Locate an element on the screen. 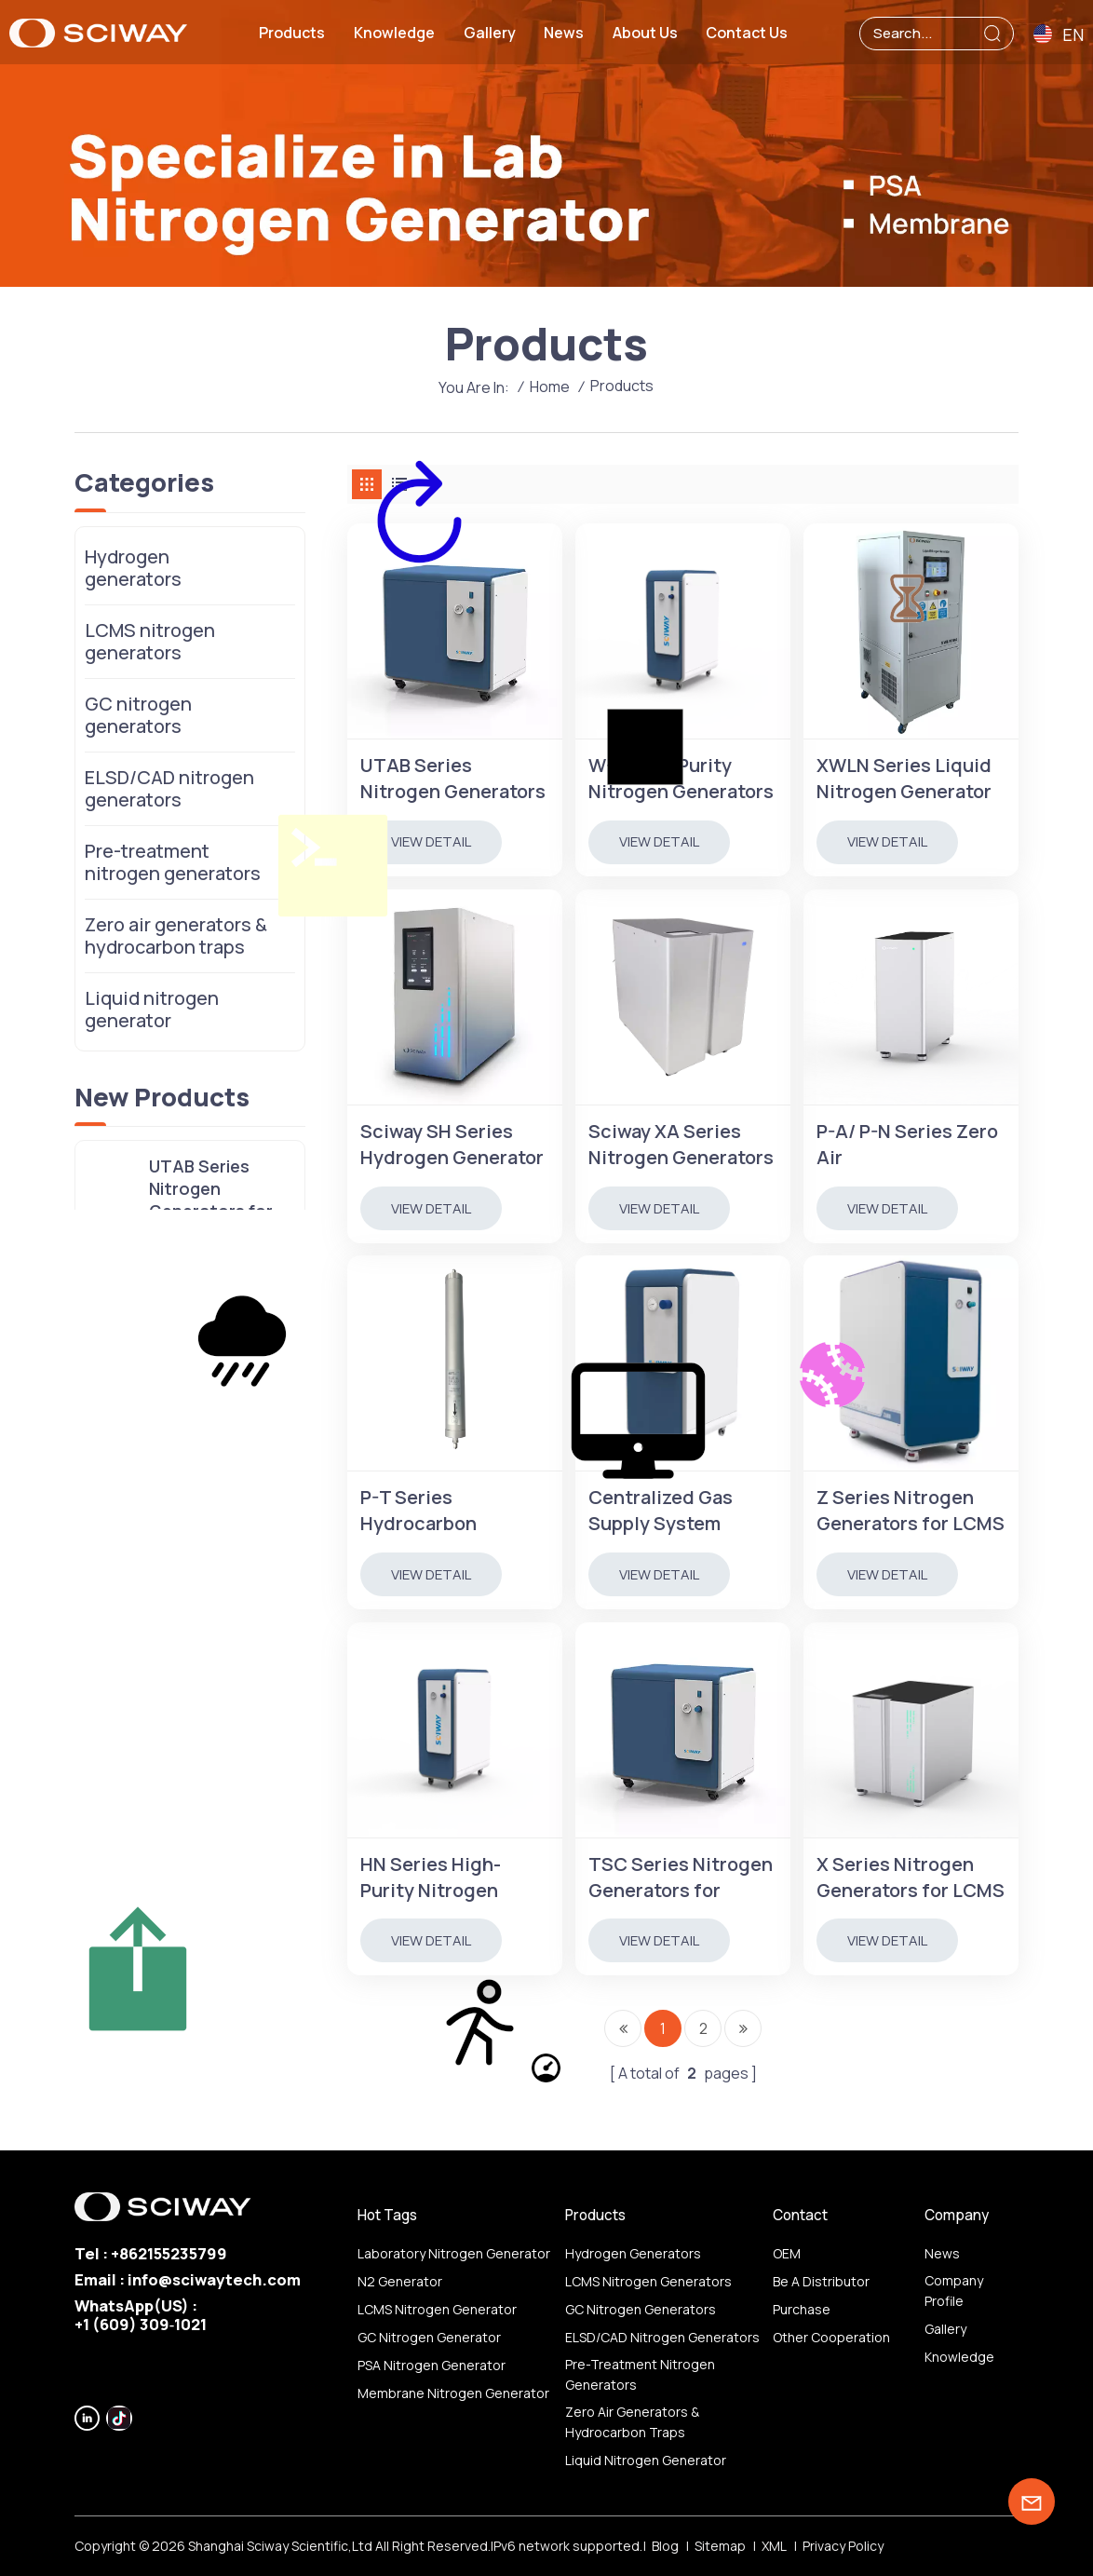 This screenshot has height=2576, width=1093. indicates rainy weather conditions is located at coordinates (242, 1341).